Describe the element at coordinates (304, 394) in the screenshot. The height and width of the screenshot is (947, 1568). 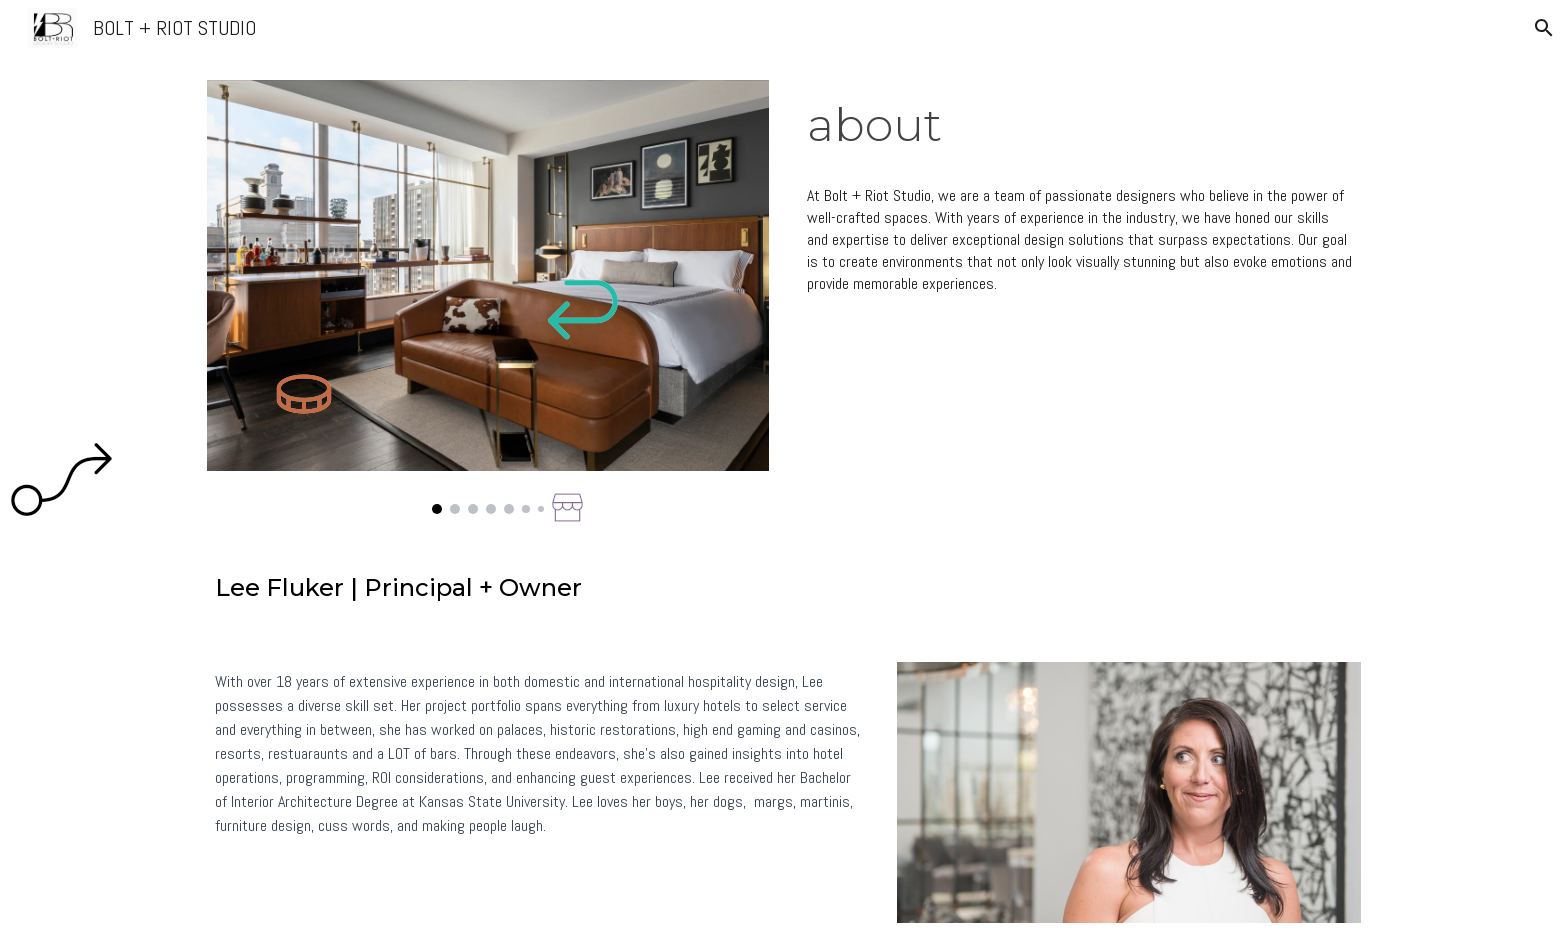
I see `view your coin balance or currency` at that location.